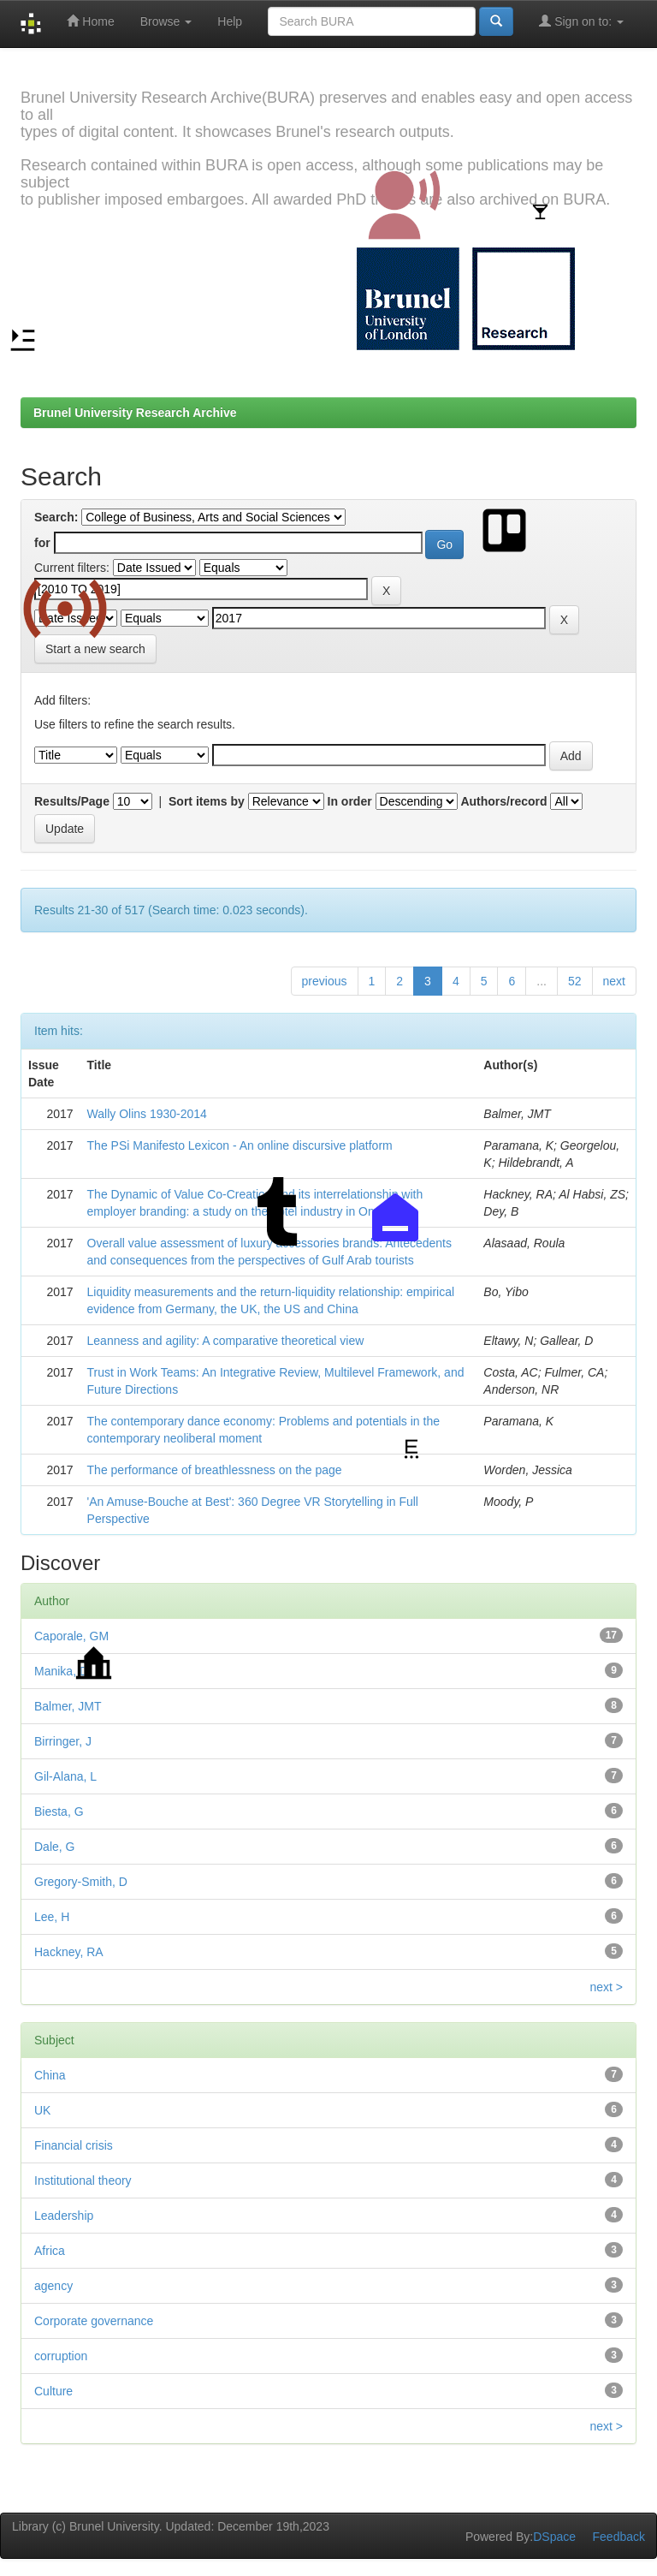 The width and height of the screenshot is (657, 2576). What do you see at coordinates (395, 1218) in the screenshot?
I see `navigate to home screen` at bounding box center [395, 1218].